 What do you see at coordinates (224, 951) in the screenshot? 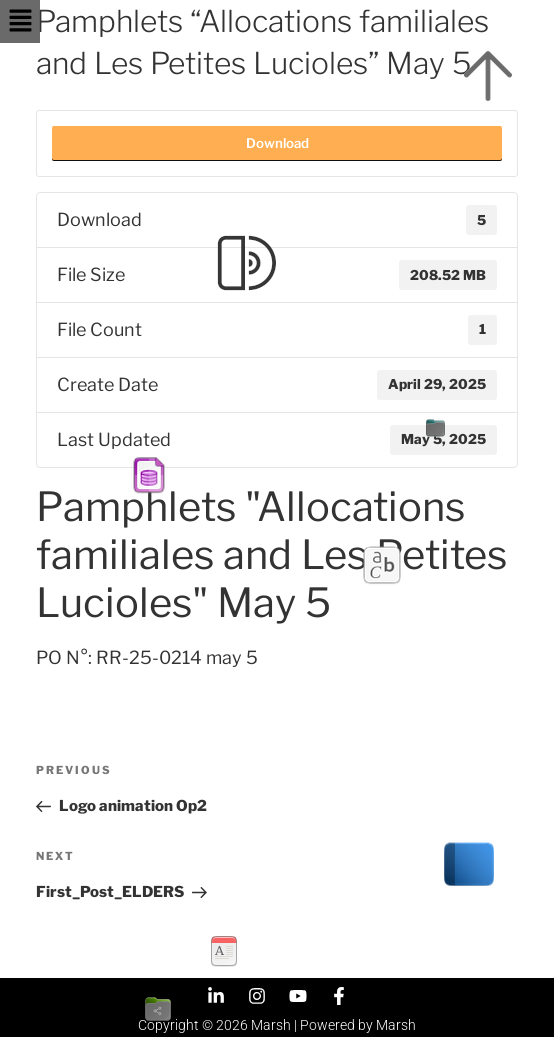
I see `open the gnome books e-reader application` at bounding box center [224, 951].